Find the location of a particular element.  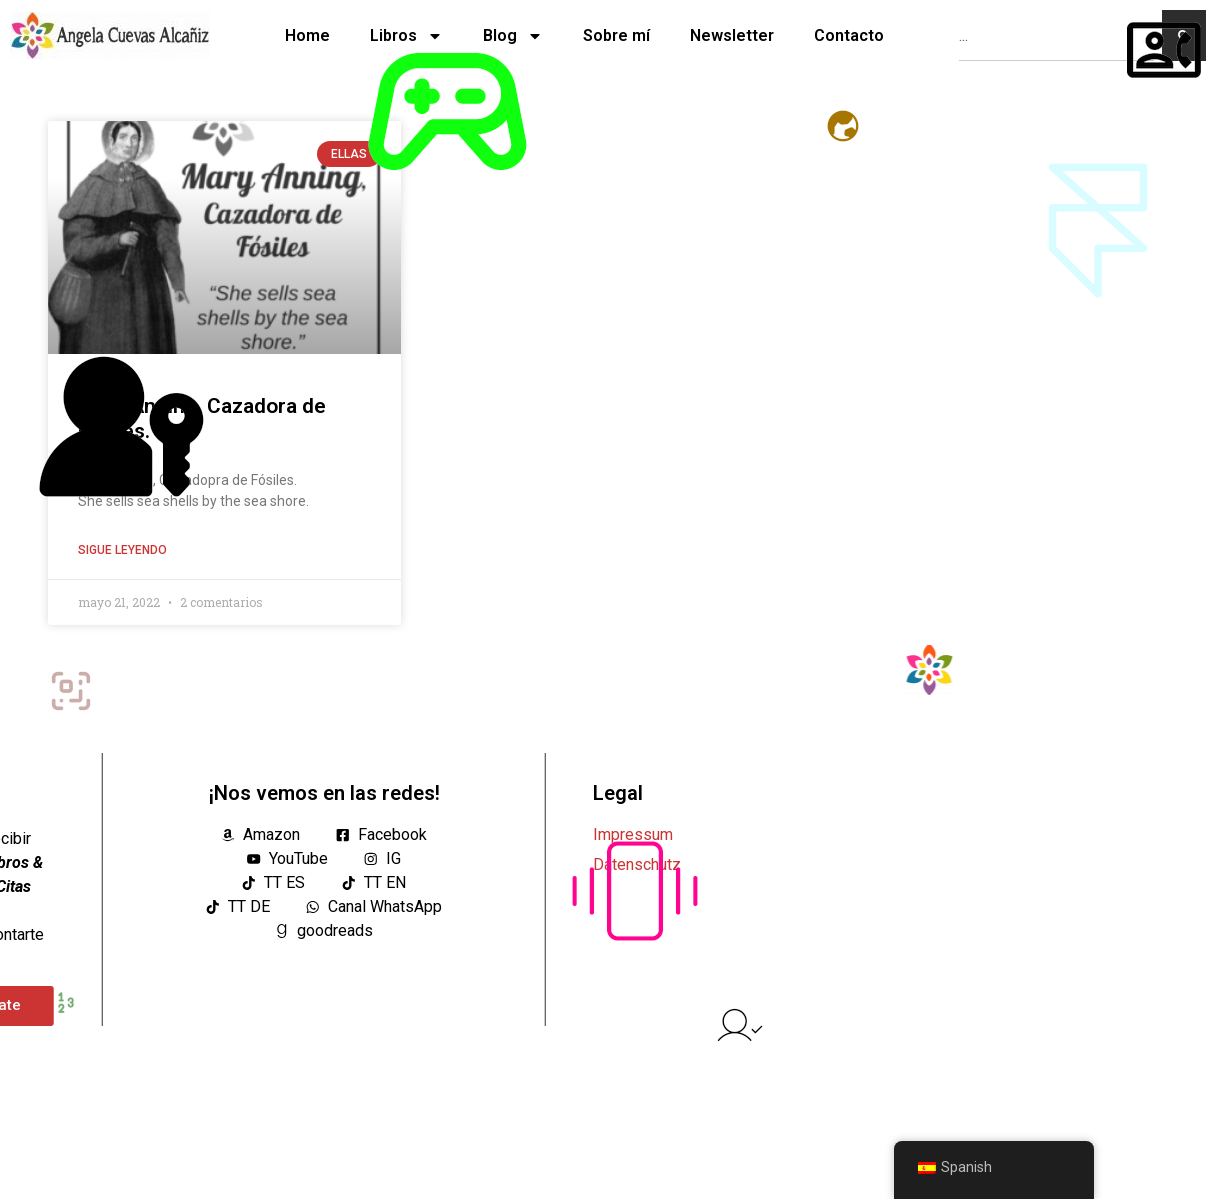

switch to international or global settings is located at coordinates (843, 126).